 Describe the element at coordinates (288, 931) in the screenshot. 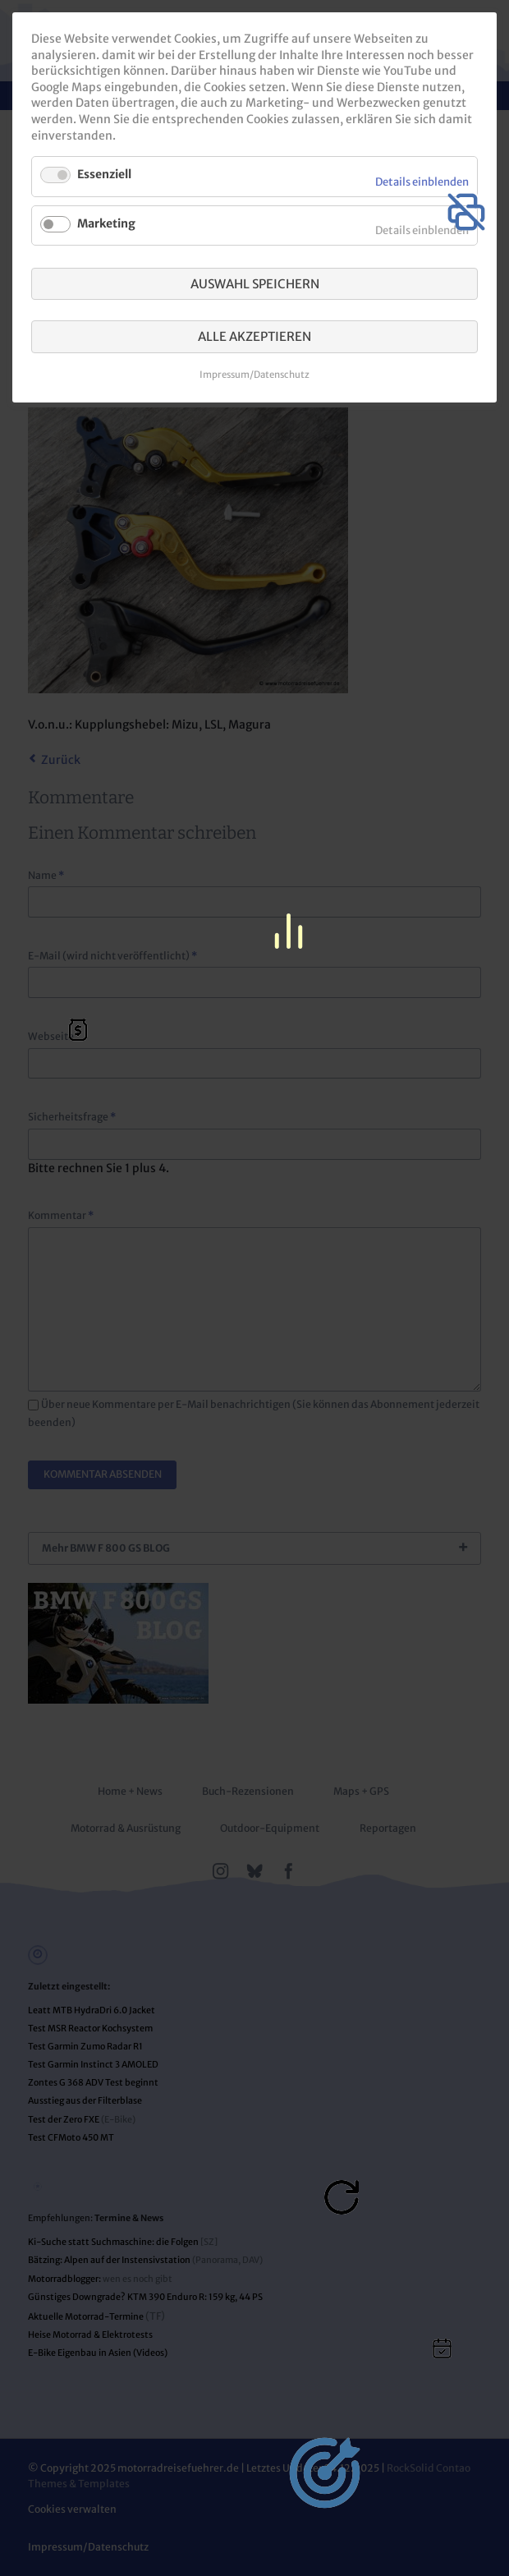

I see `view analytics or statistics` at that location.